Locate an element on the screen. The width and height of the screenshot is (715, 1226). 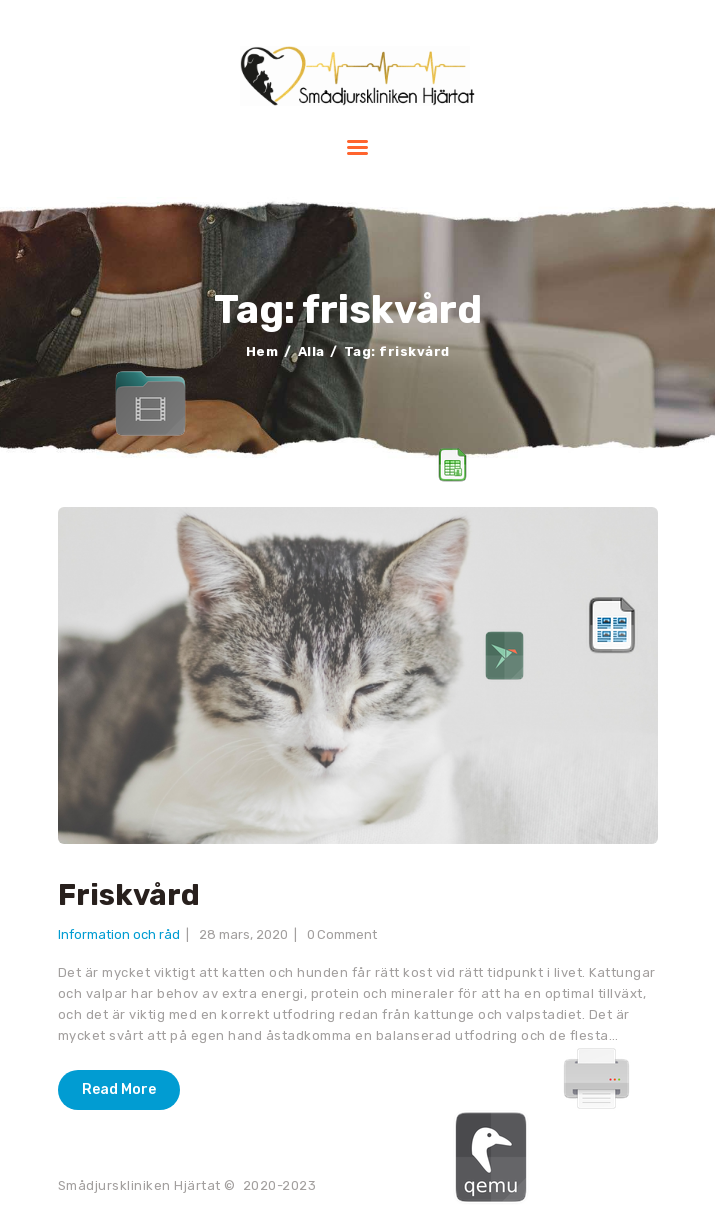
a snap package file for linux software installation is located at coordinates (504, 655).